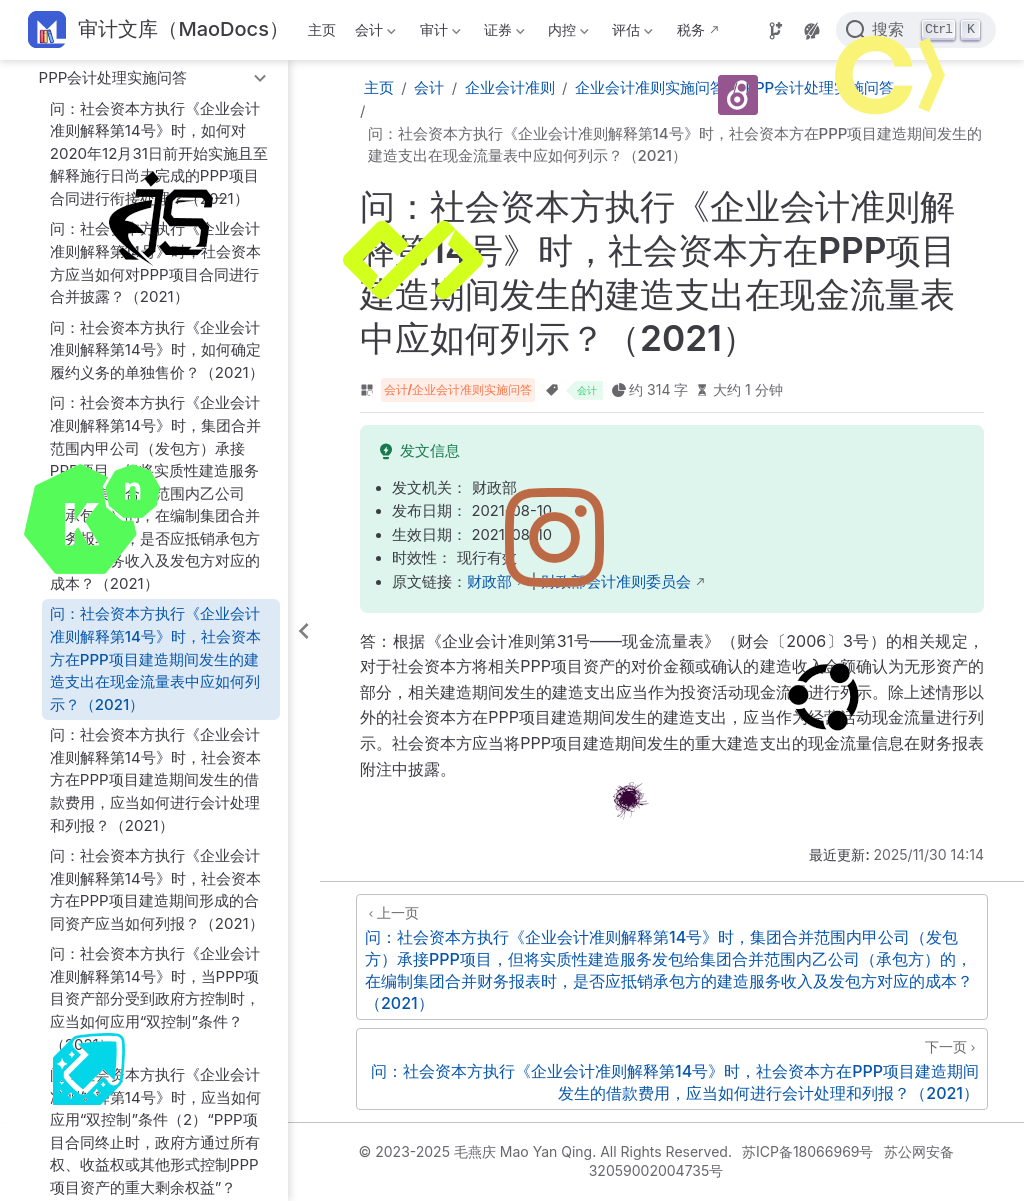 The height and width of the screenshot is (1201, 1024). Describe the element at coordinates (169, 218) in the screenshot. I see `ejs templating engine logo` at that location.